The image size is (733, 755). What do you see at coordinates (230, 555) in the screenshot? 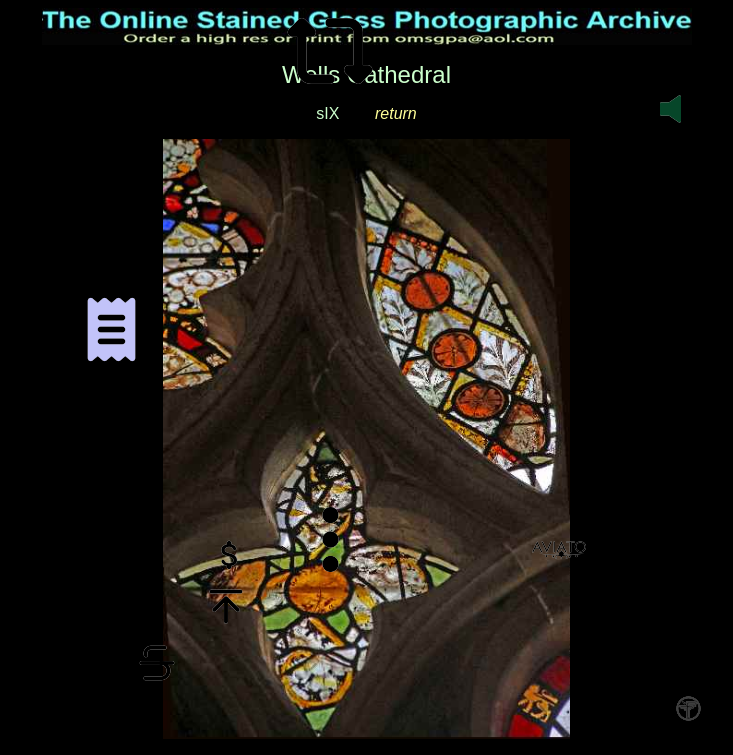
I see `view or manage payment options` at bounding box center [230, 555].